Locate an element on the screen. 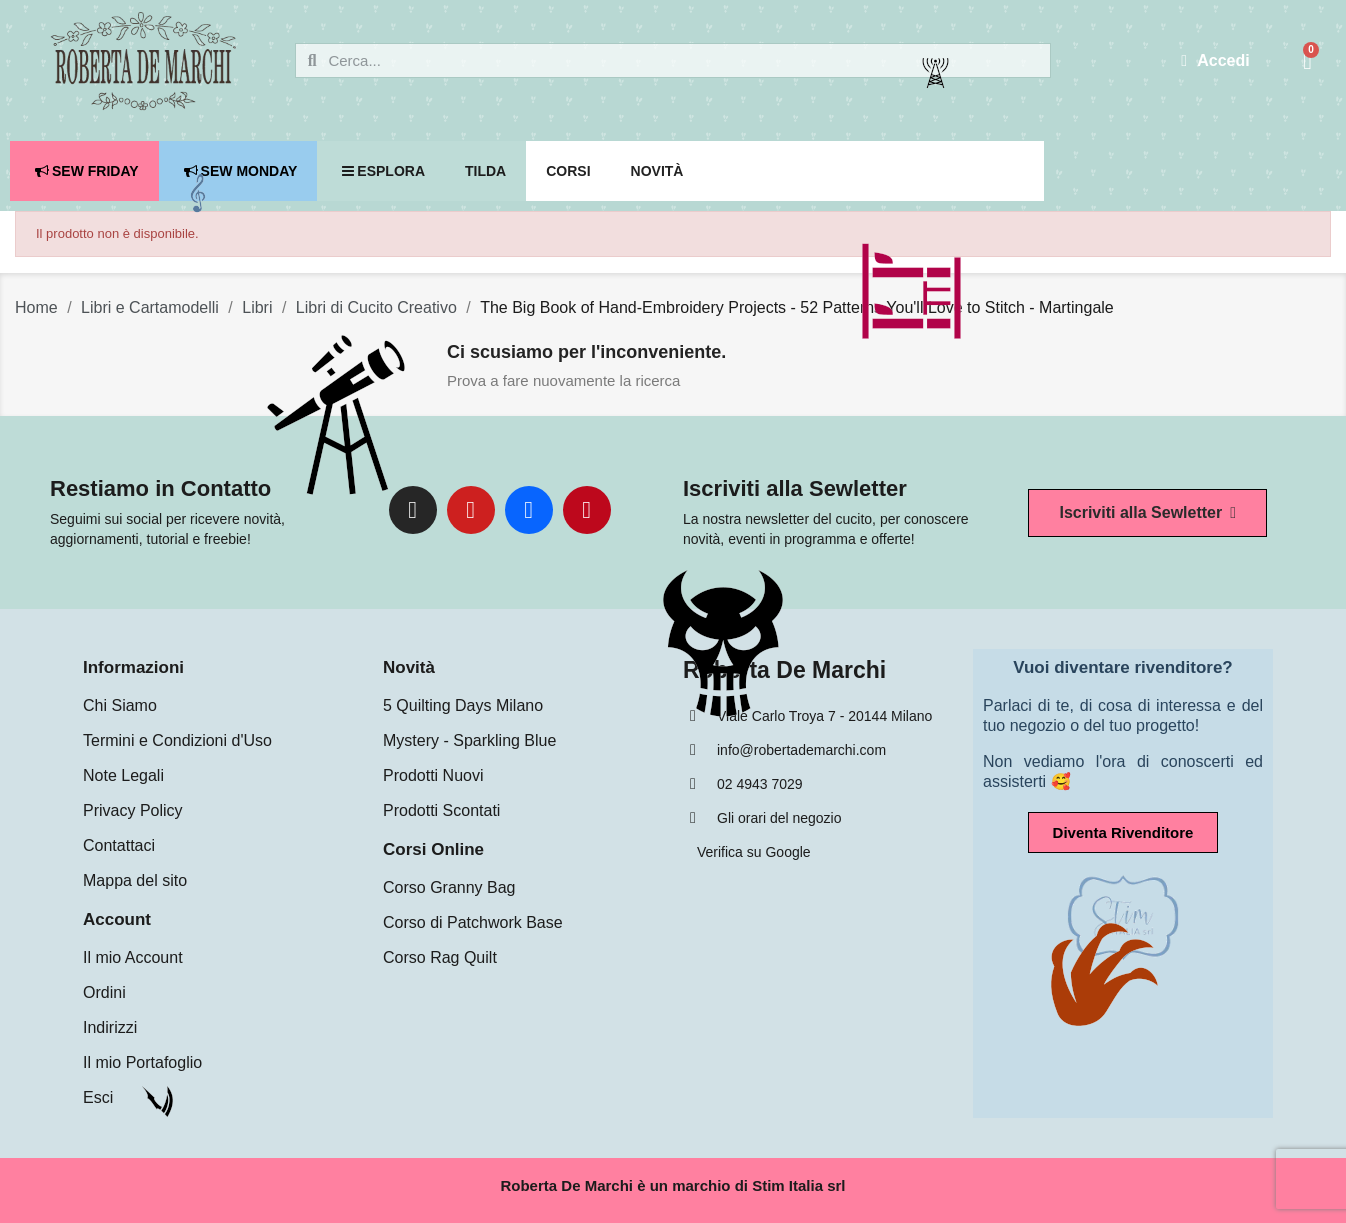 The image size is (1346, 1223). broadcast or transmit a signal is located at coordinates (935, 73).